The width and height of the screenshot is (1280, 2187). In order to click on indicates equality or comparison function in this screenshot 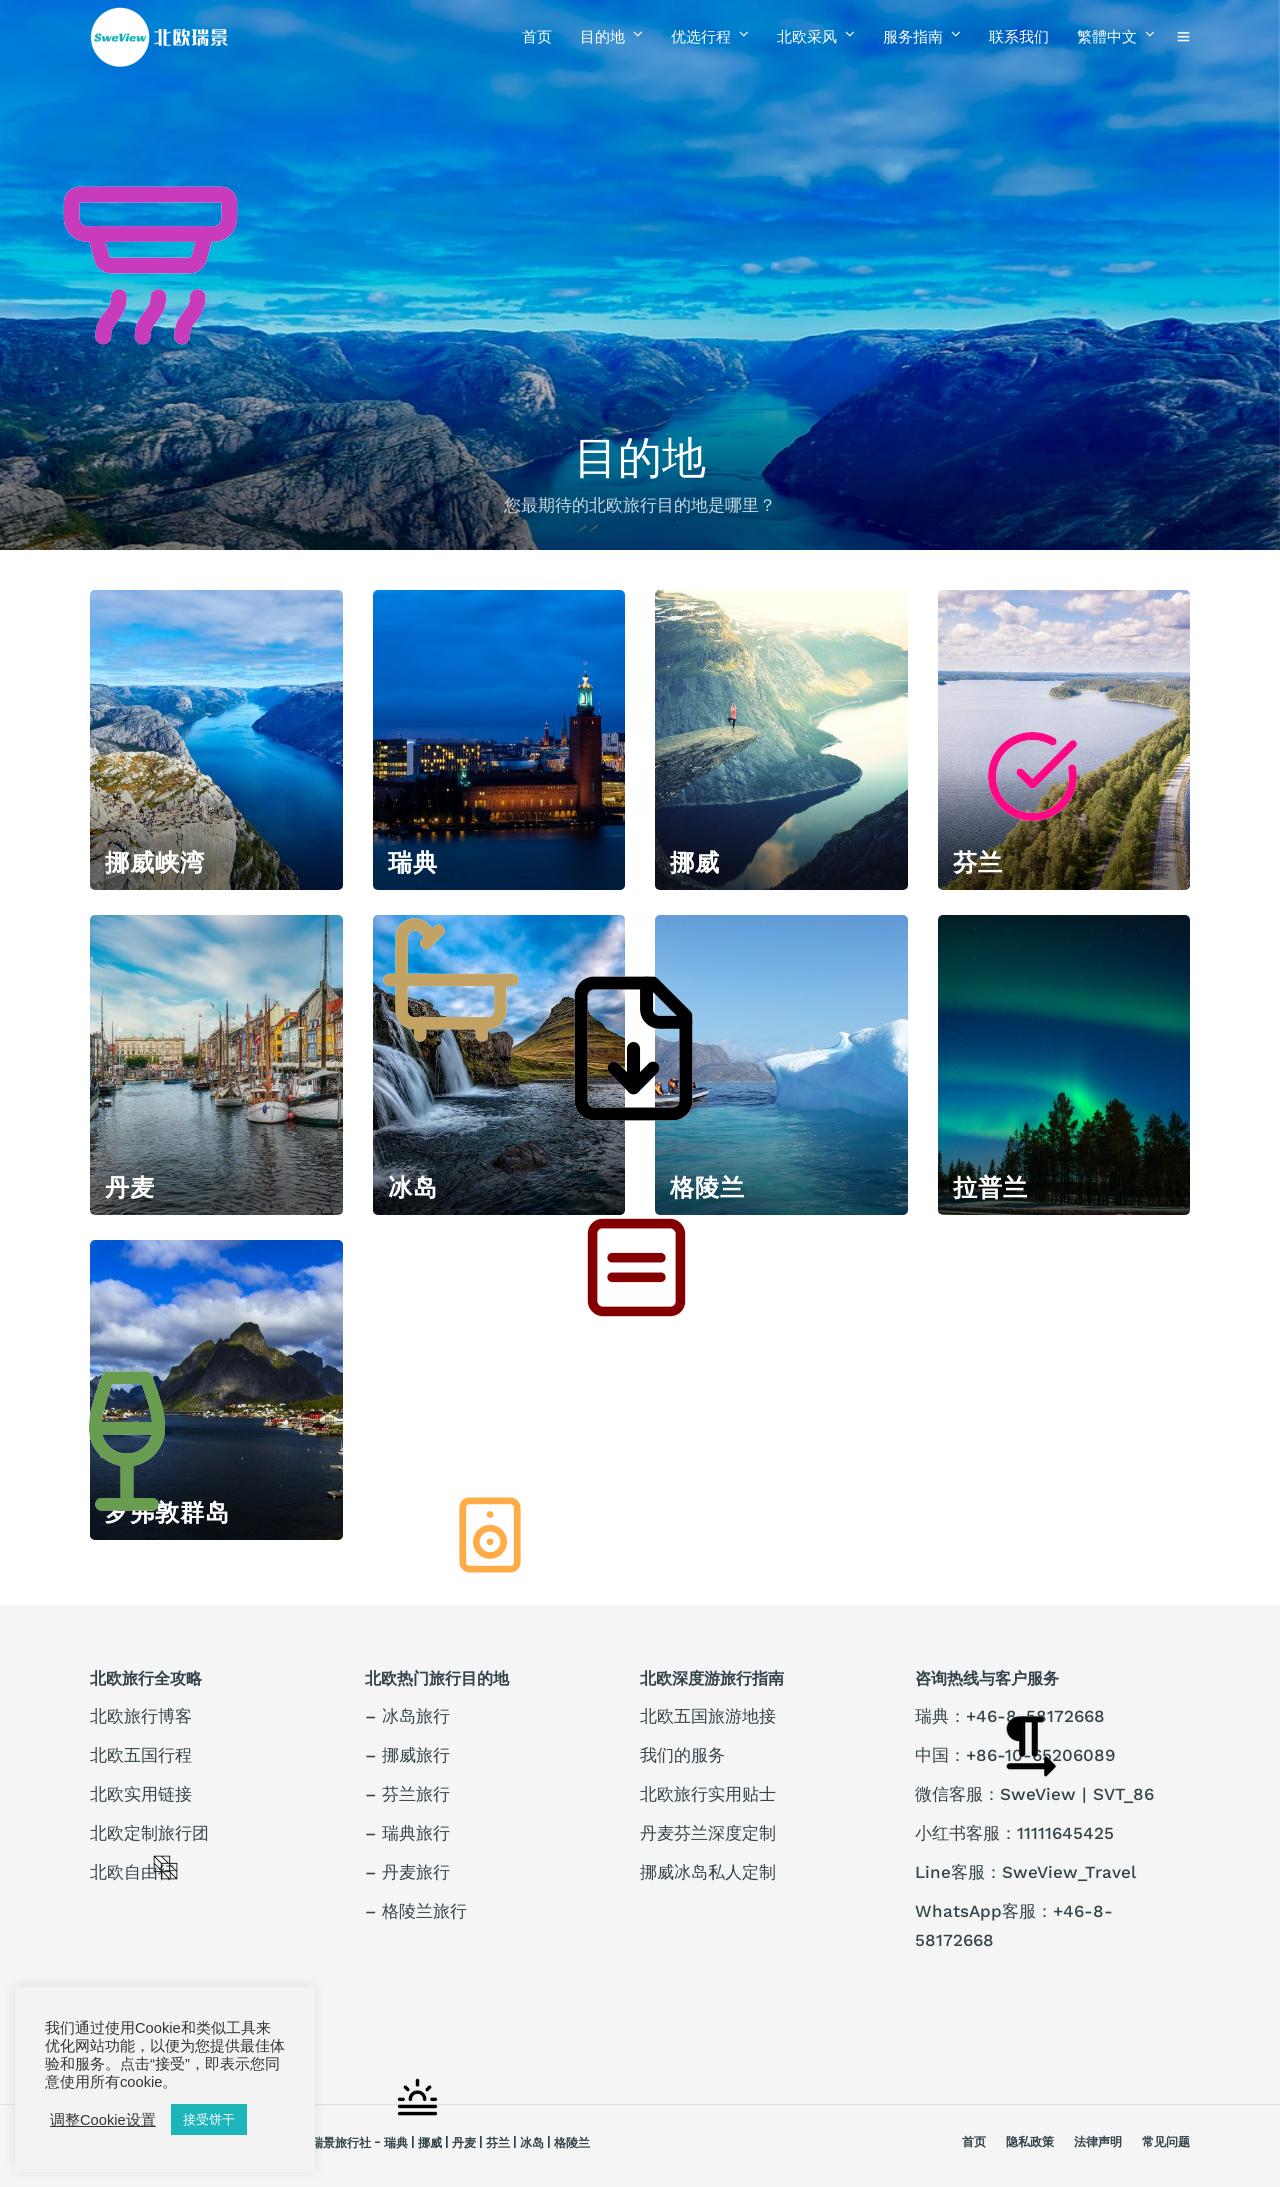, I will do `click(636, 1267)`.